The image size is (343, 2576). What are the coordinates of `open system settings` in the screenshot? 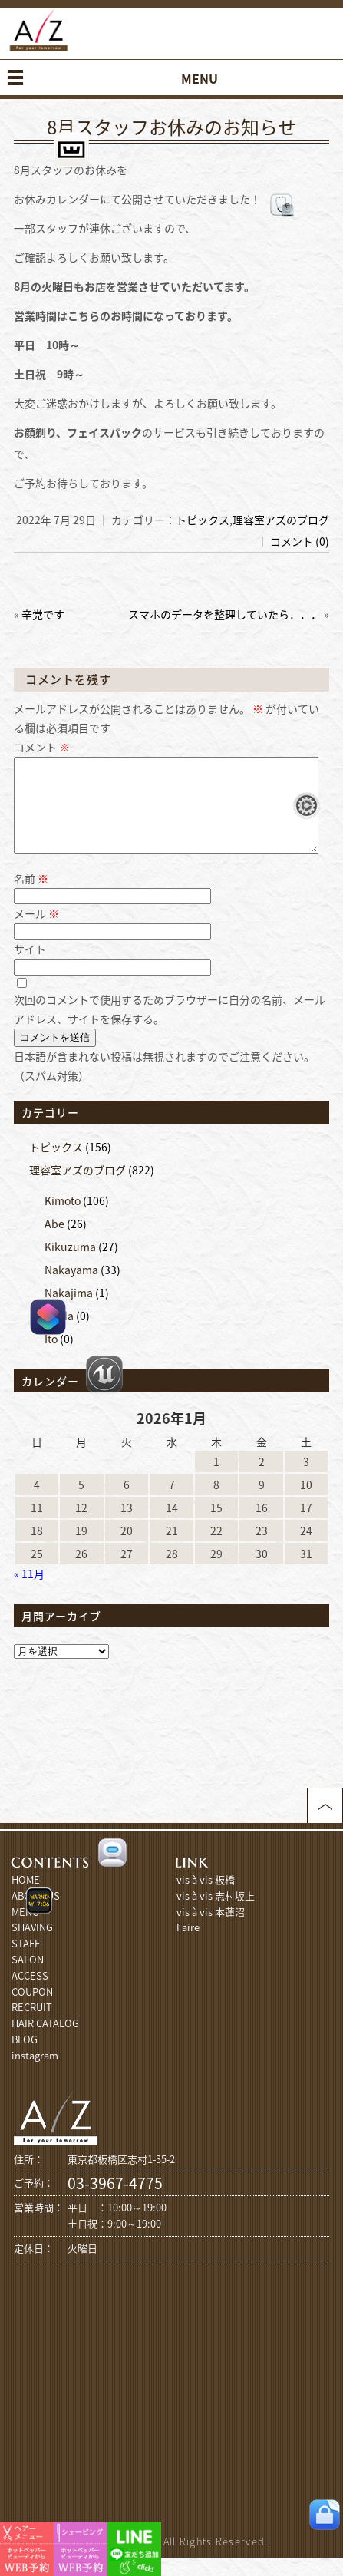 It's located at (306, 805).